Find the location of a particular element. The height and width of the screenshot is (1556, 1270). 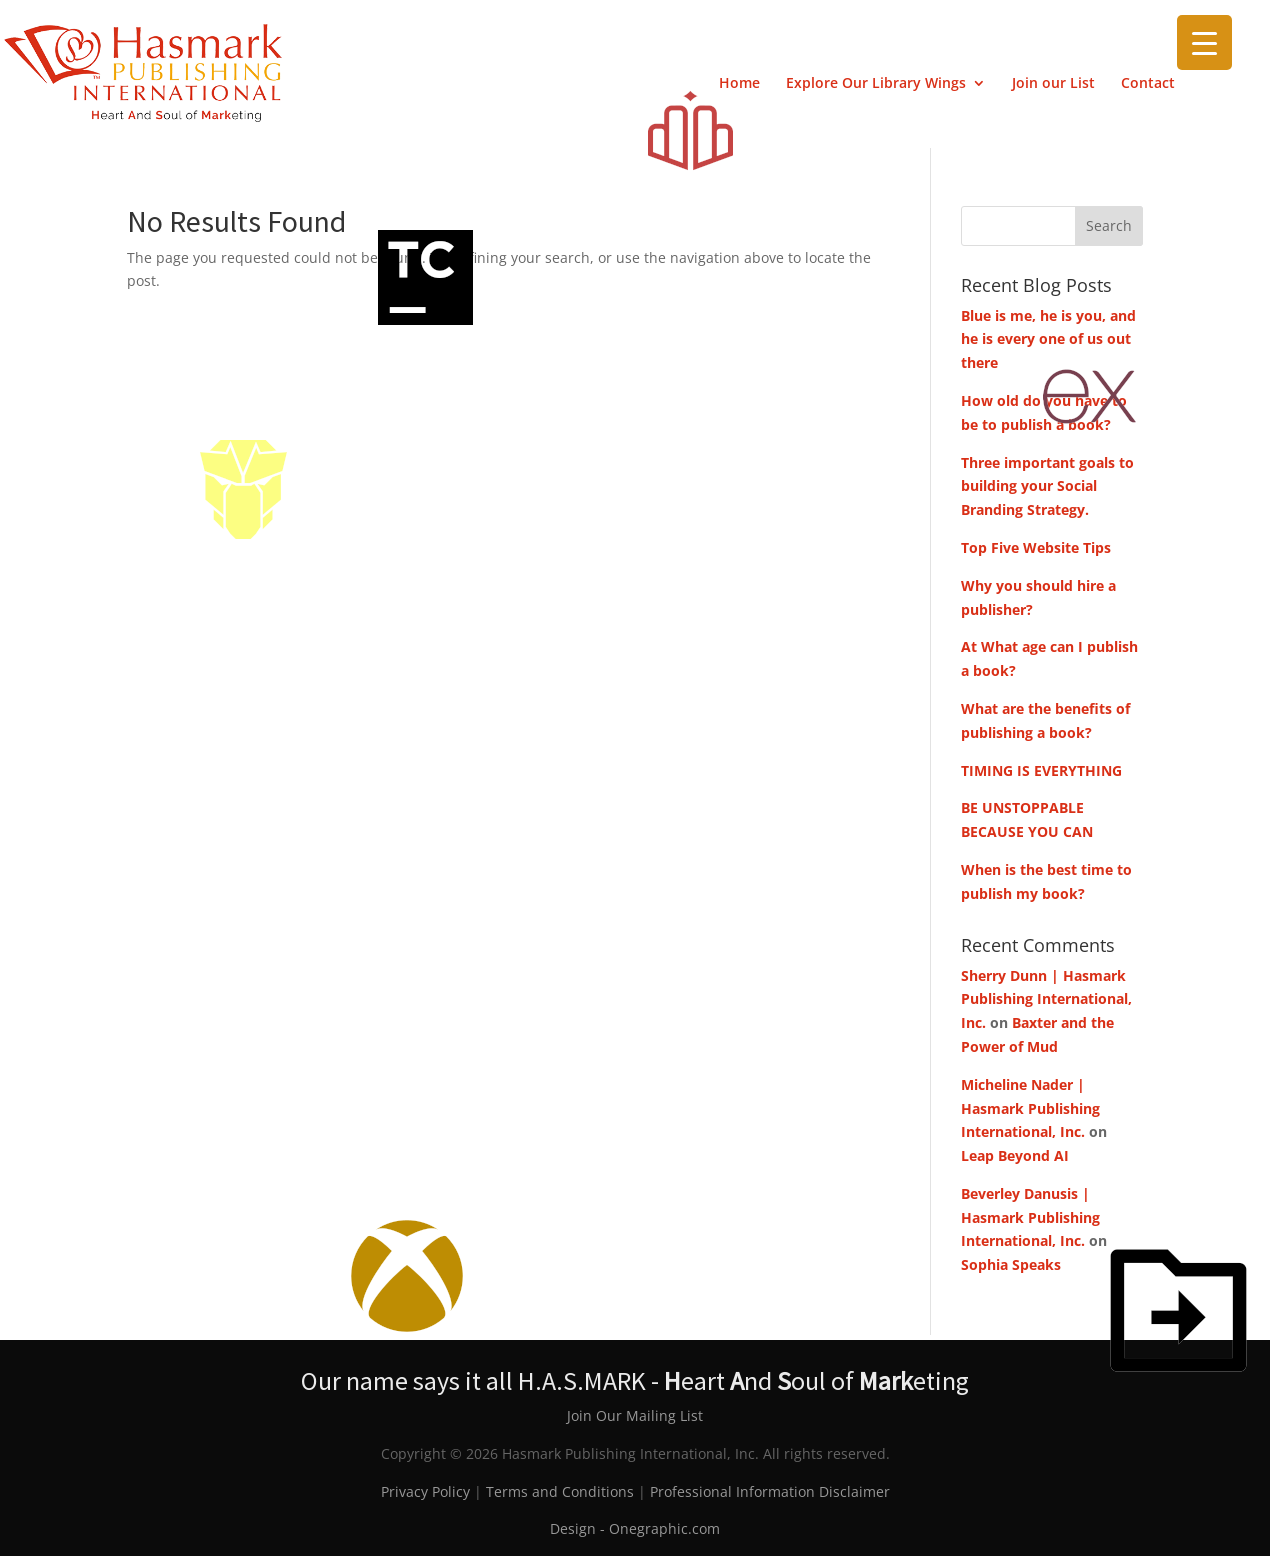

move files to another folder is located at coordinates (1178, 1310).